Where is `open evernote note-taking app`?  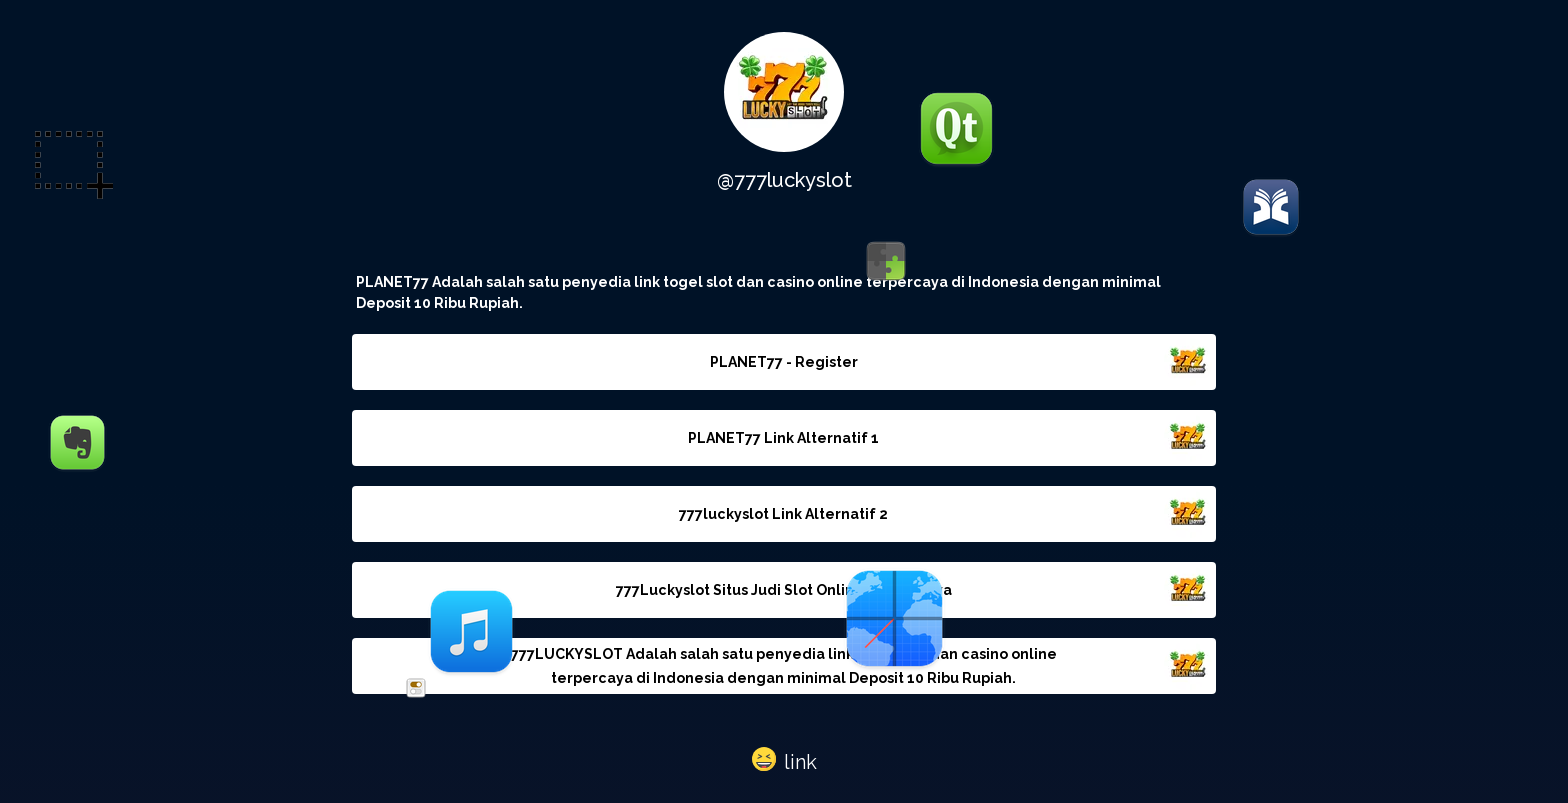
open evernote note-taking app is located at coordinates (77, 442).